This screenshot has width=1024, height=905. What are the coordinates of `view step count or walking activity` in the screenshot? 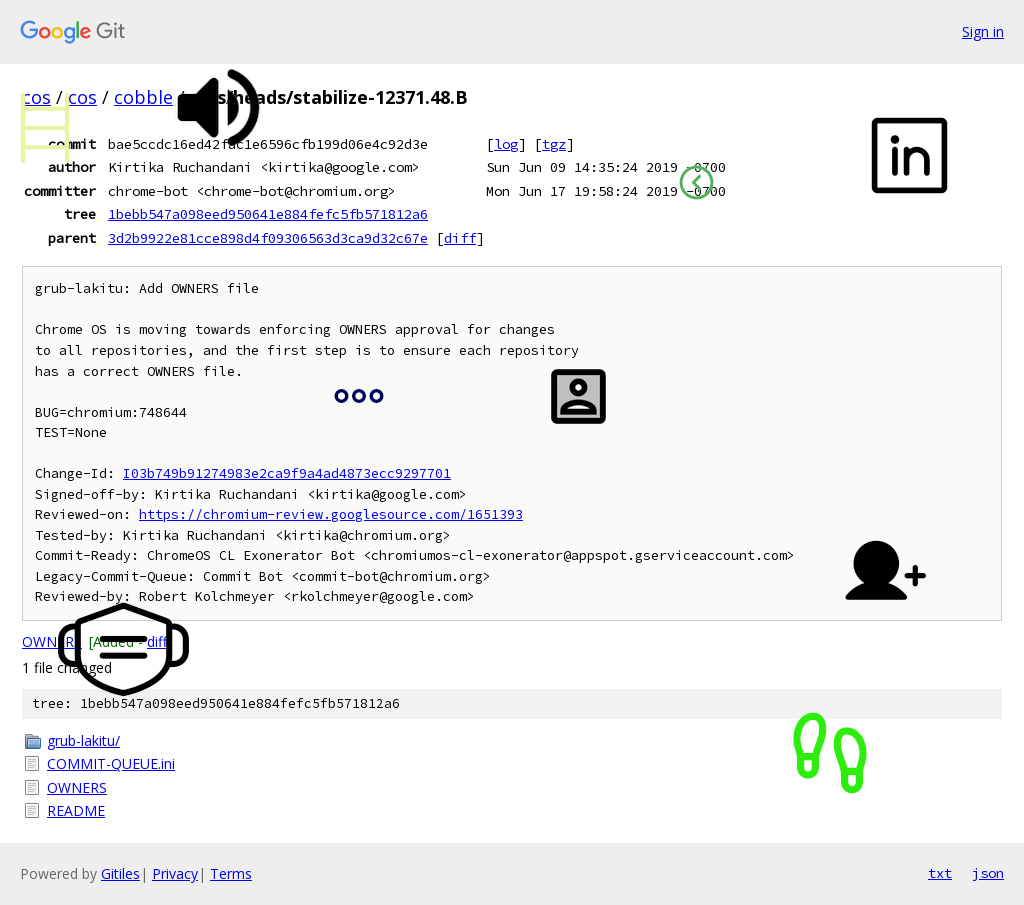 It's located at (830, 753).